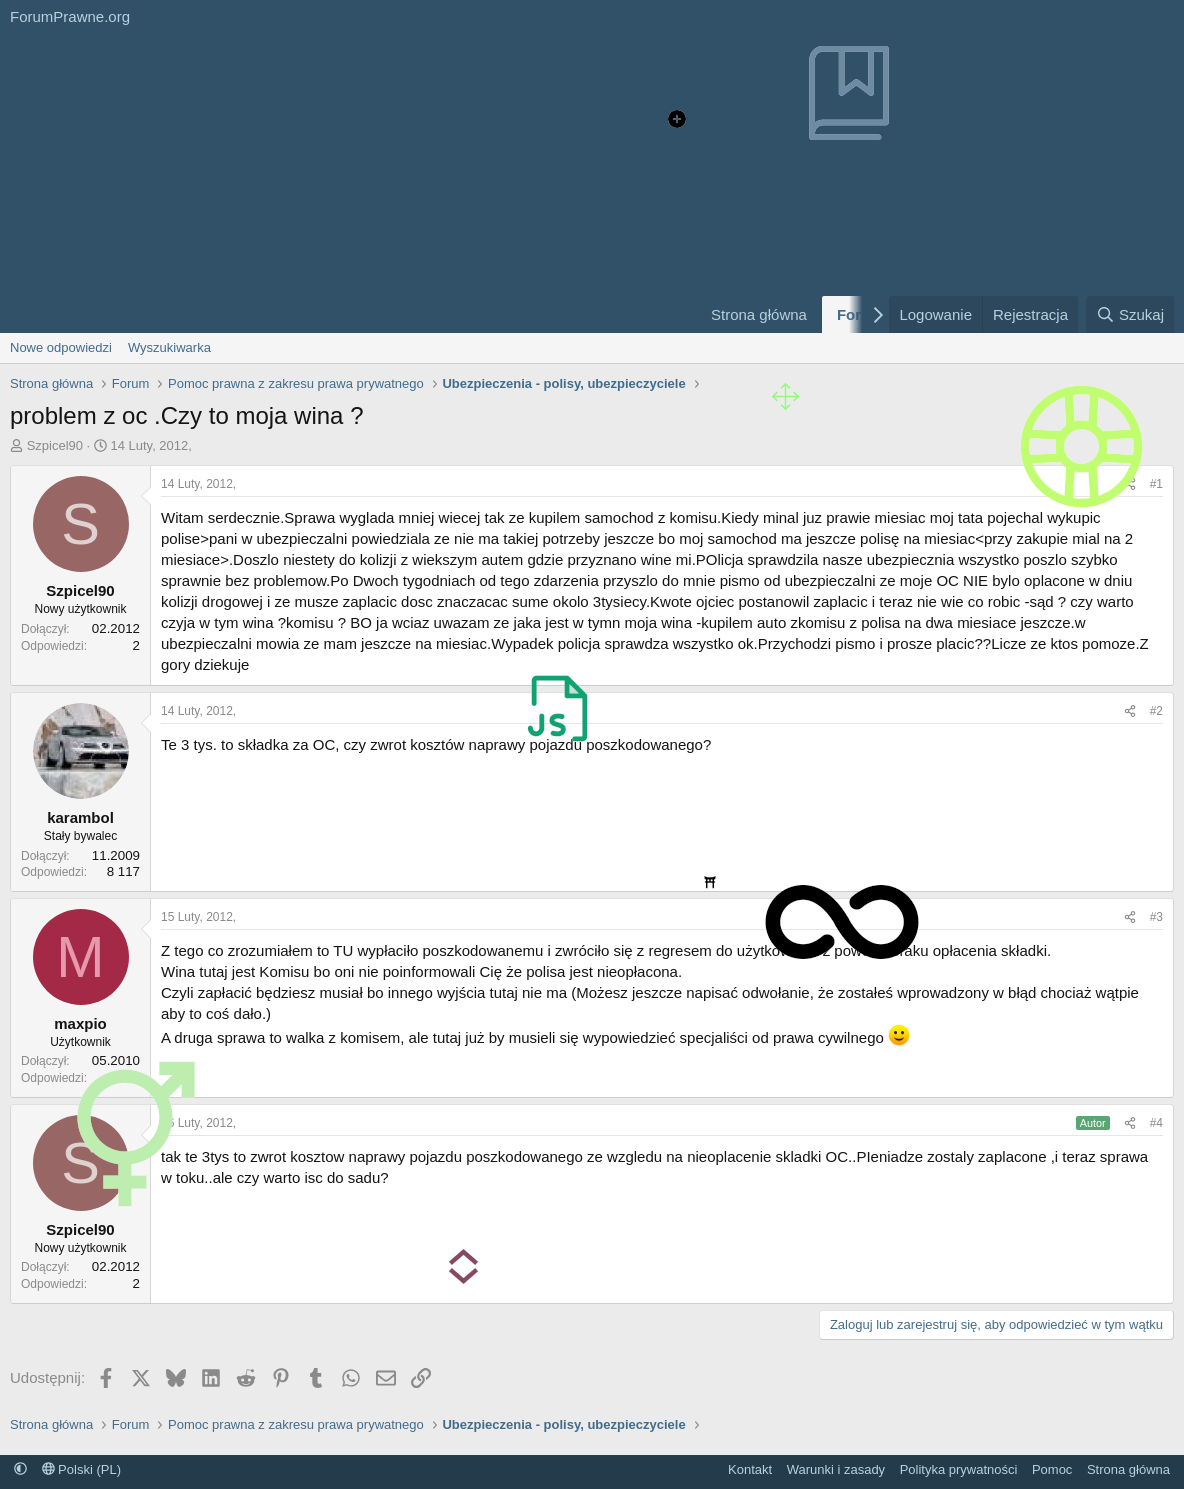 The height and width of the screenshot is (1489, 1184). What do you see at coordinates (137, 1134) in the screenshot?
I see `select gender or sex options` at bounding box center [137, 1134].